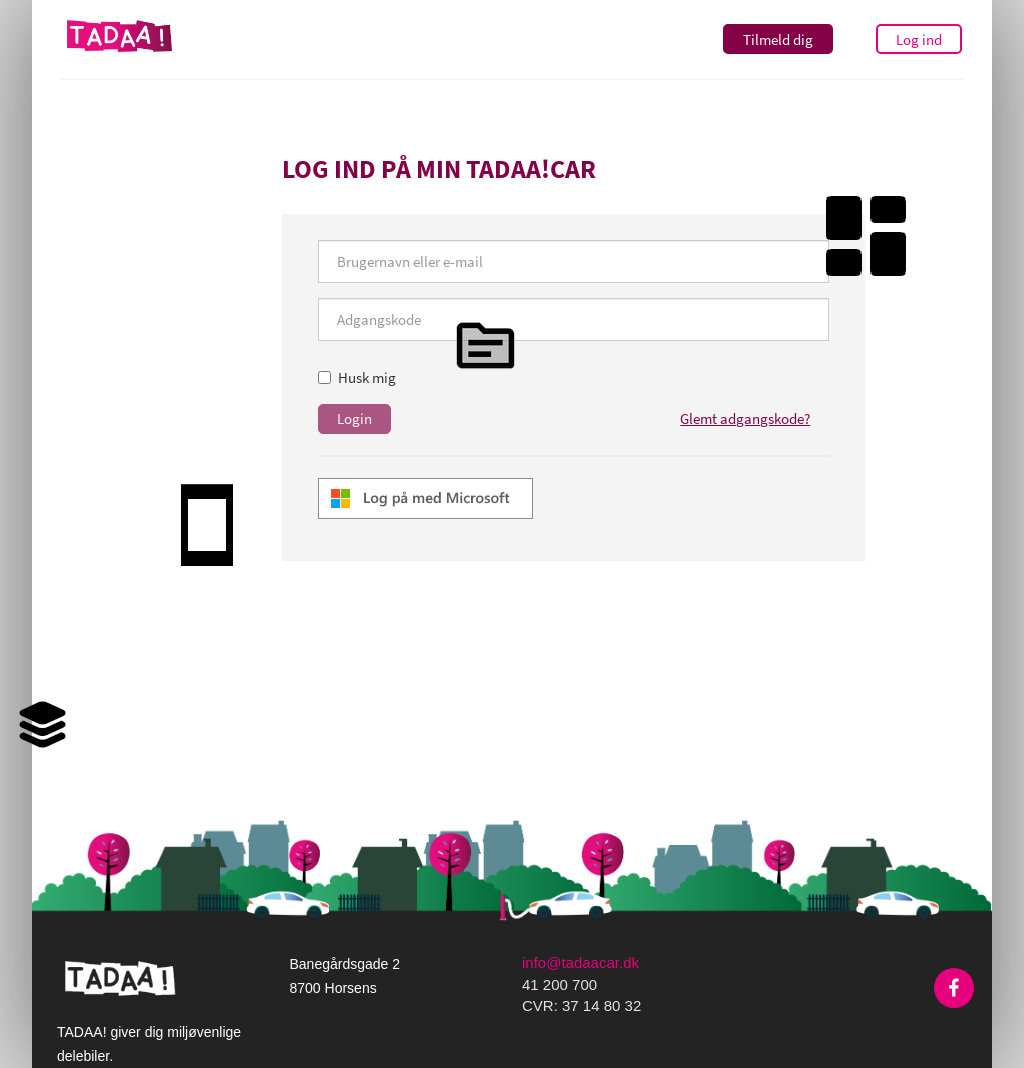 This screenshot has width=1024, height=1068. Describe the element at coordinates (42, 724) in the screenshot. I see `view or manage layers` at that location.